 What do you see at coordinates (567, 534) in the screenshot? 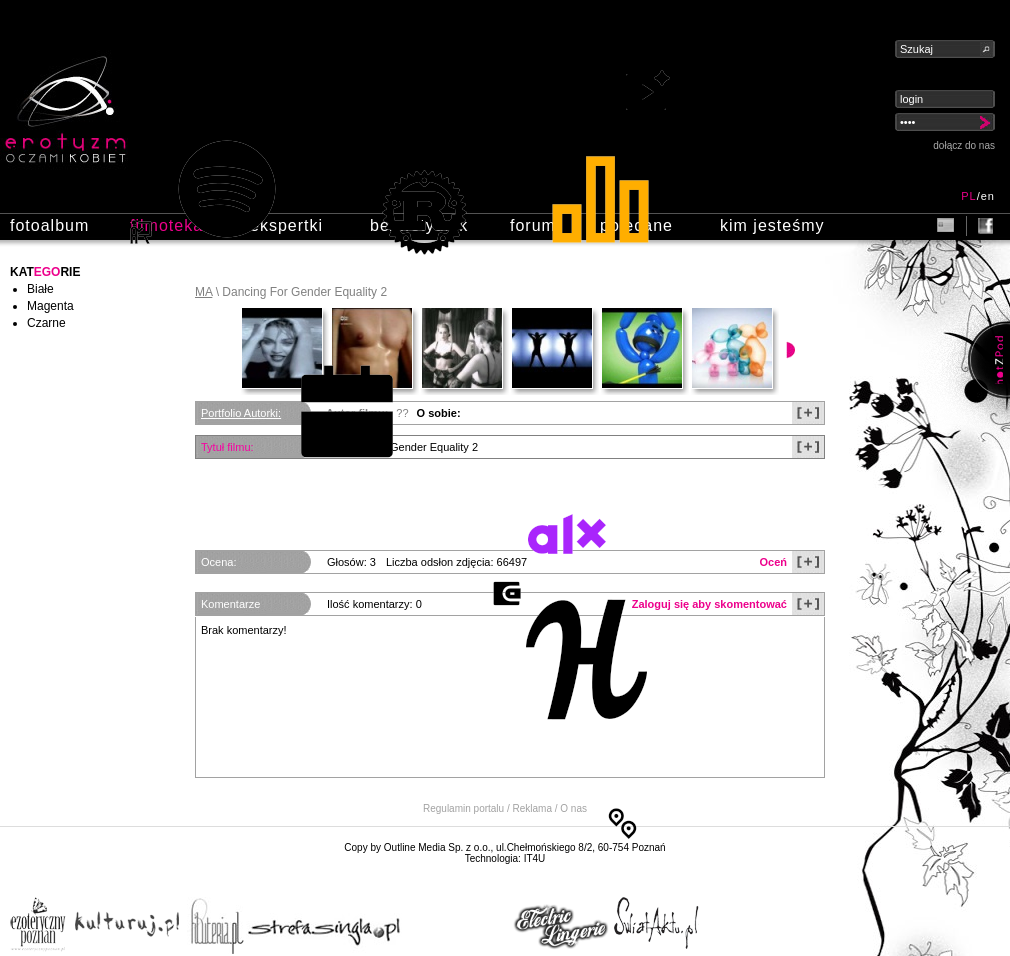
I see `alx brand logo` at bounding box center [567, 534].